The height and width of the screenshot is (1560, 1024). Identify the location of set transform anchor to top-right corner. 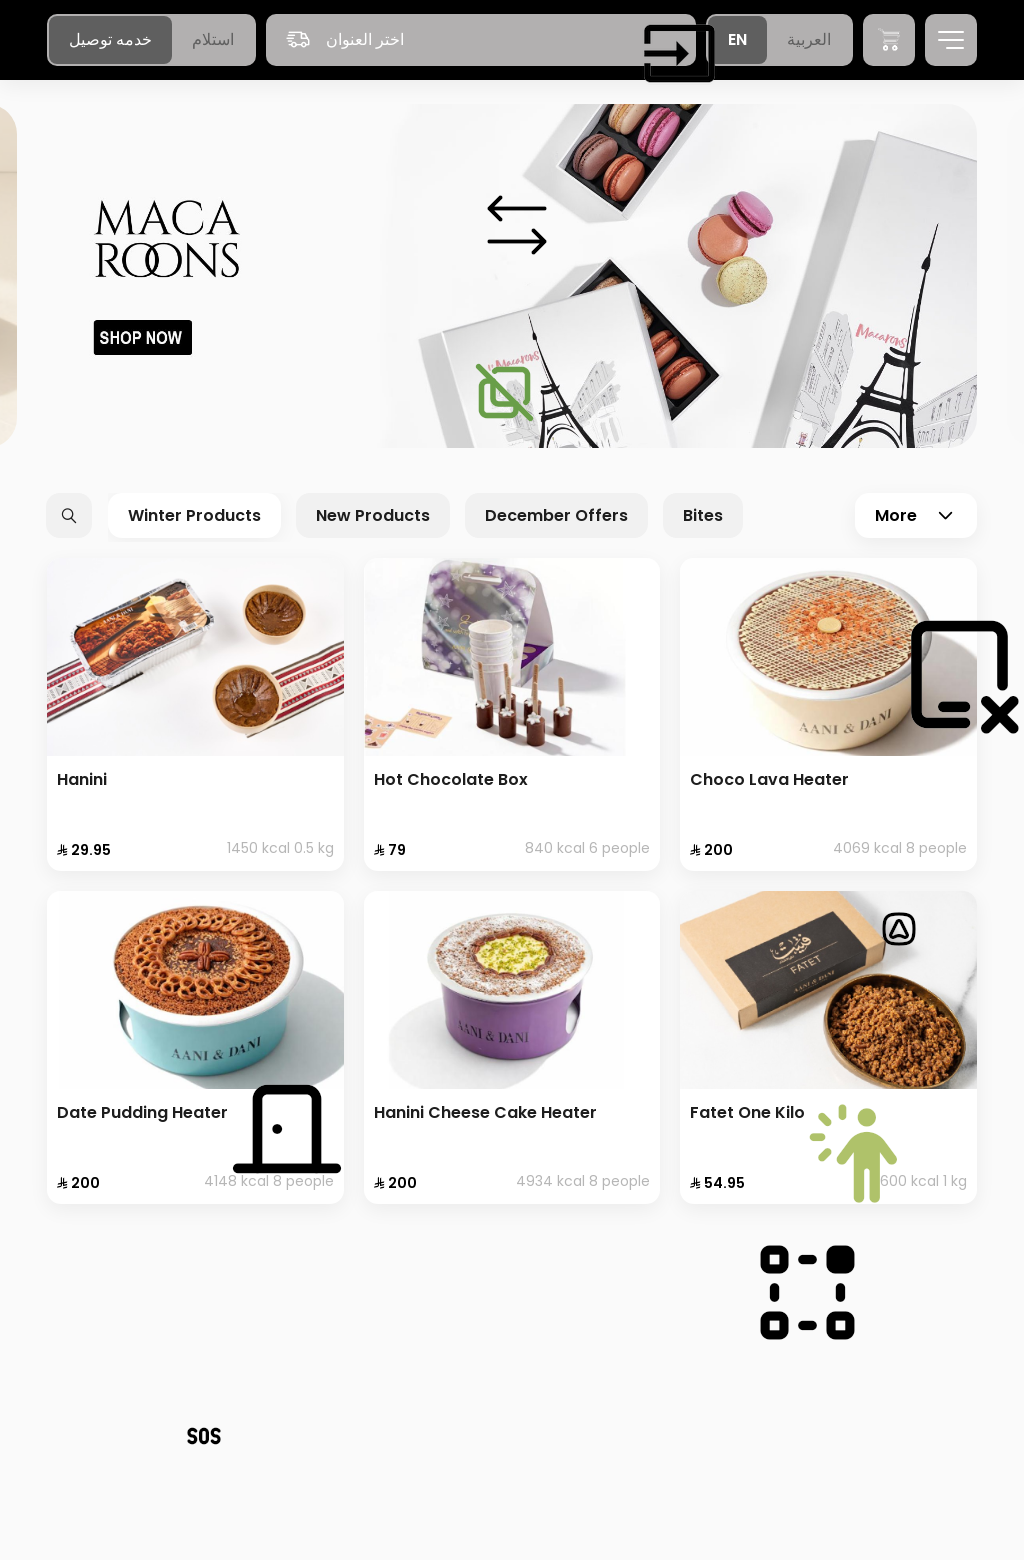
(807, 1292).